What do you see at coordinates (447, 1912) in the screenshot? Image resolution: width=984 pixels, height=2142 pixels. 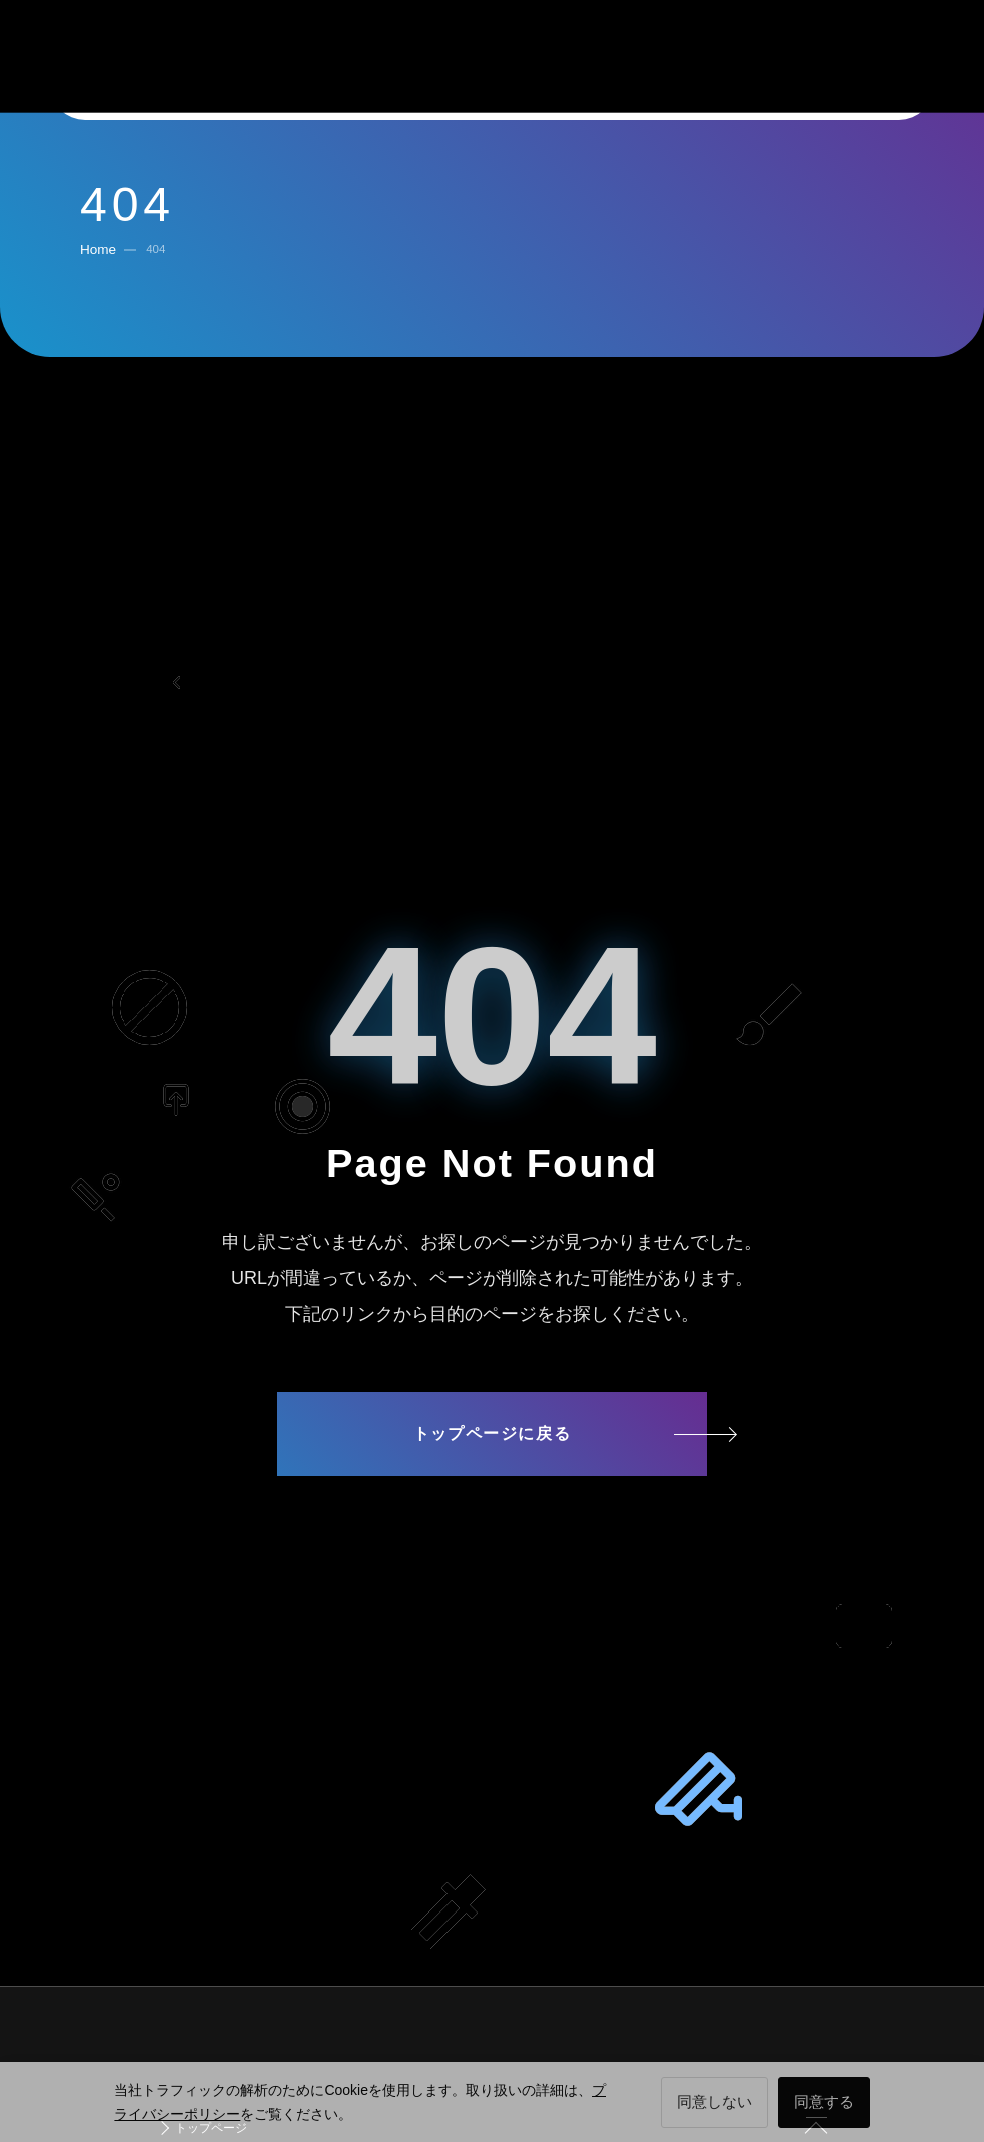 I see `pick a color from the image using the eyedropper tool` at bounding box center [447, 1912].